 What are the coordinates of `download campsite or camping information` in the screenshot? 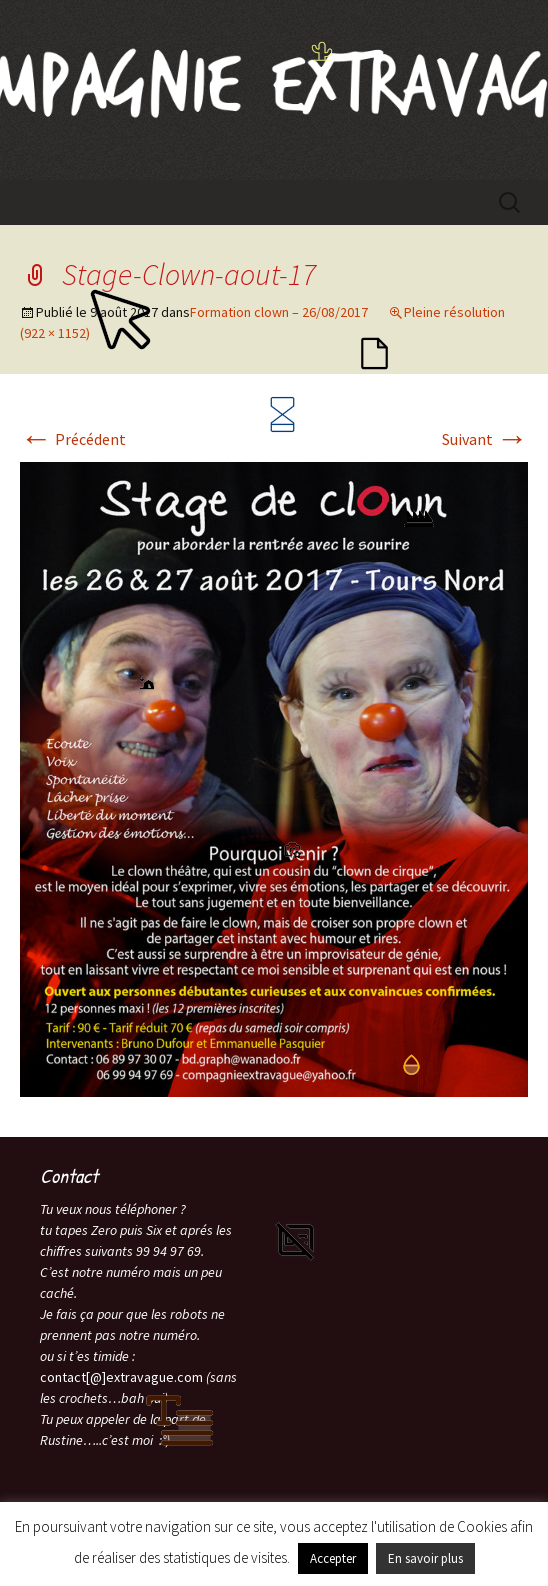 It's located at (147, 683).